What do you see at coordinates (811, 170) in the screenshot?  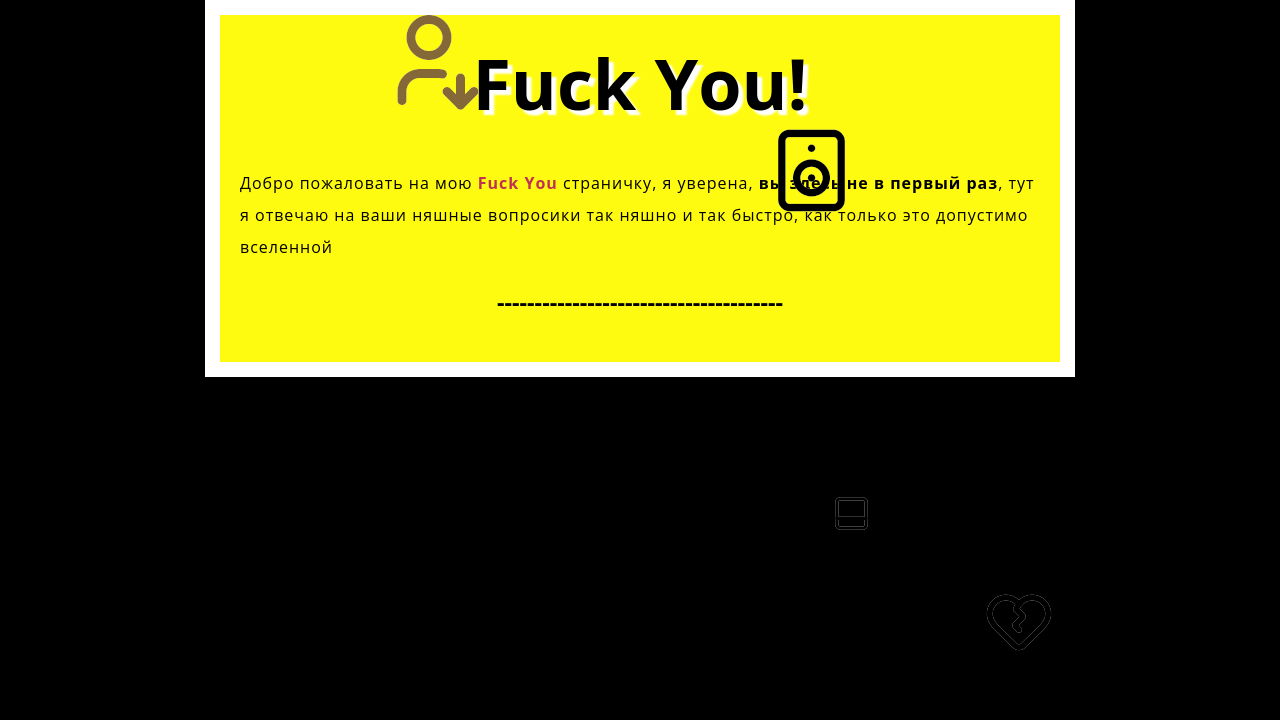 I see `adjust audio output settings` at bounding box center [811, 170].